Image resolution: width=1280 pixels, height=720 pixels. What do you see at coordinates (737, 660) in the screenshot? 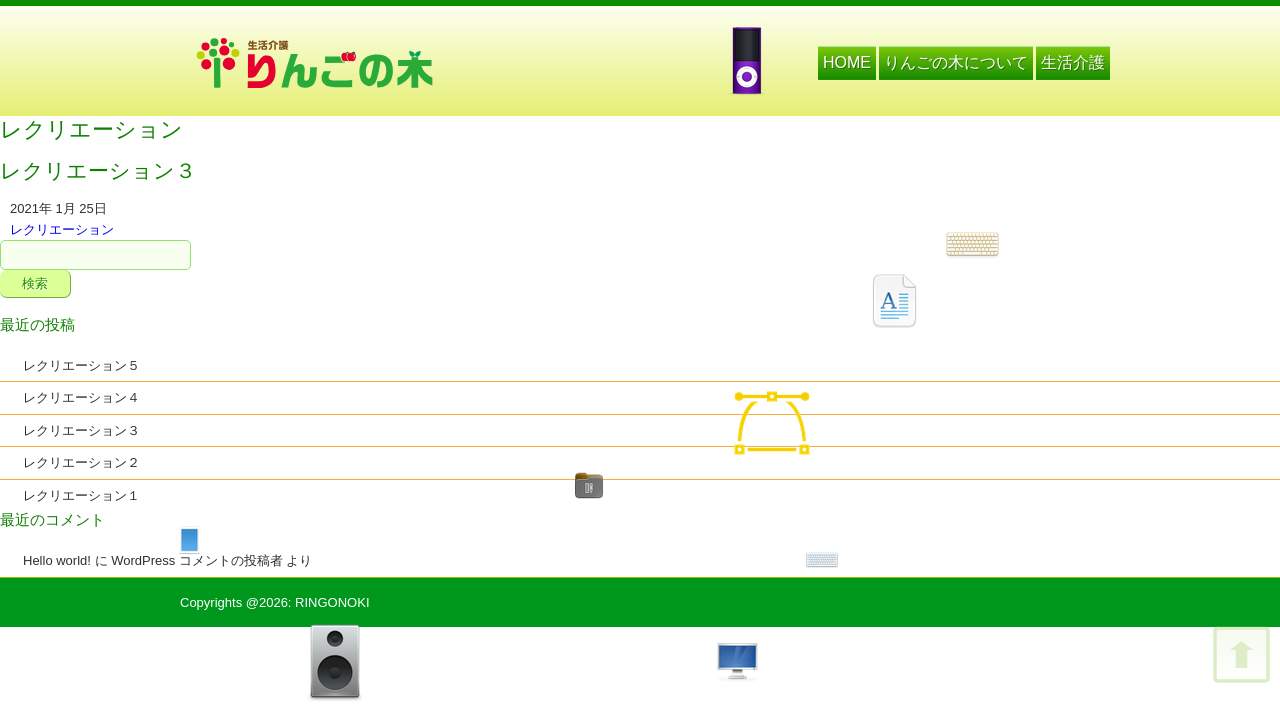
I see `display or monitor settings` at bounding box center [737, 660].